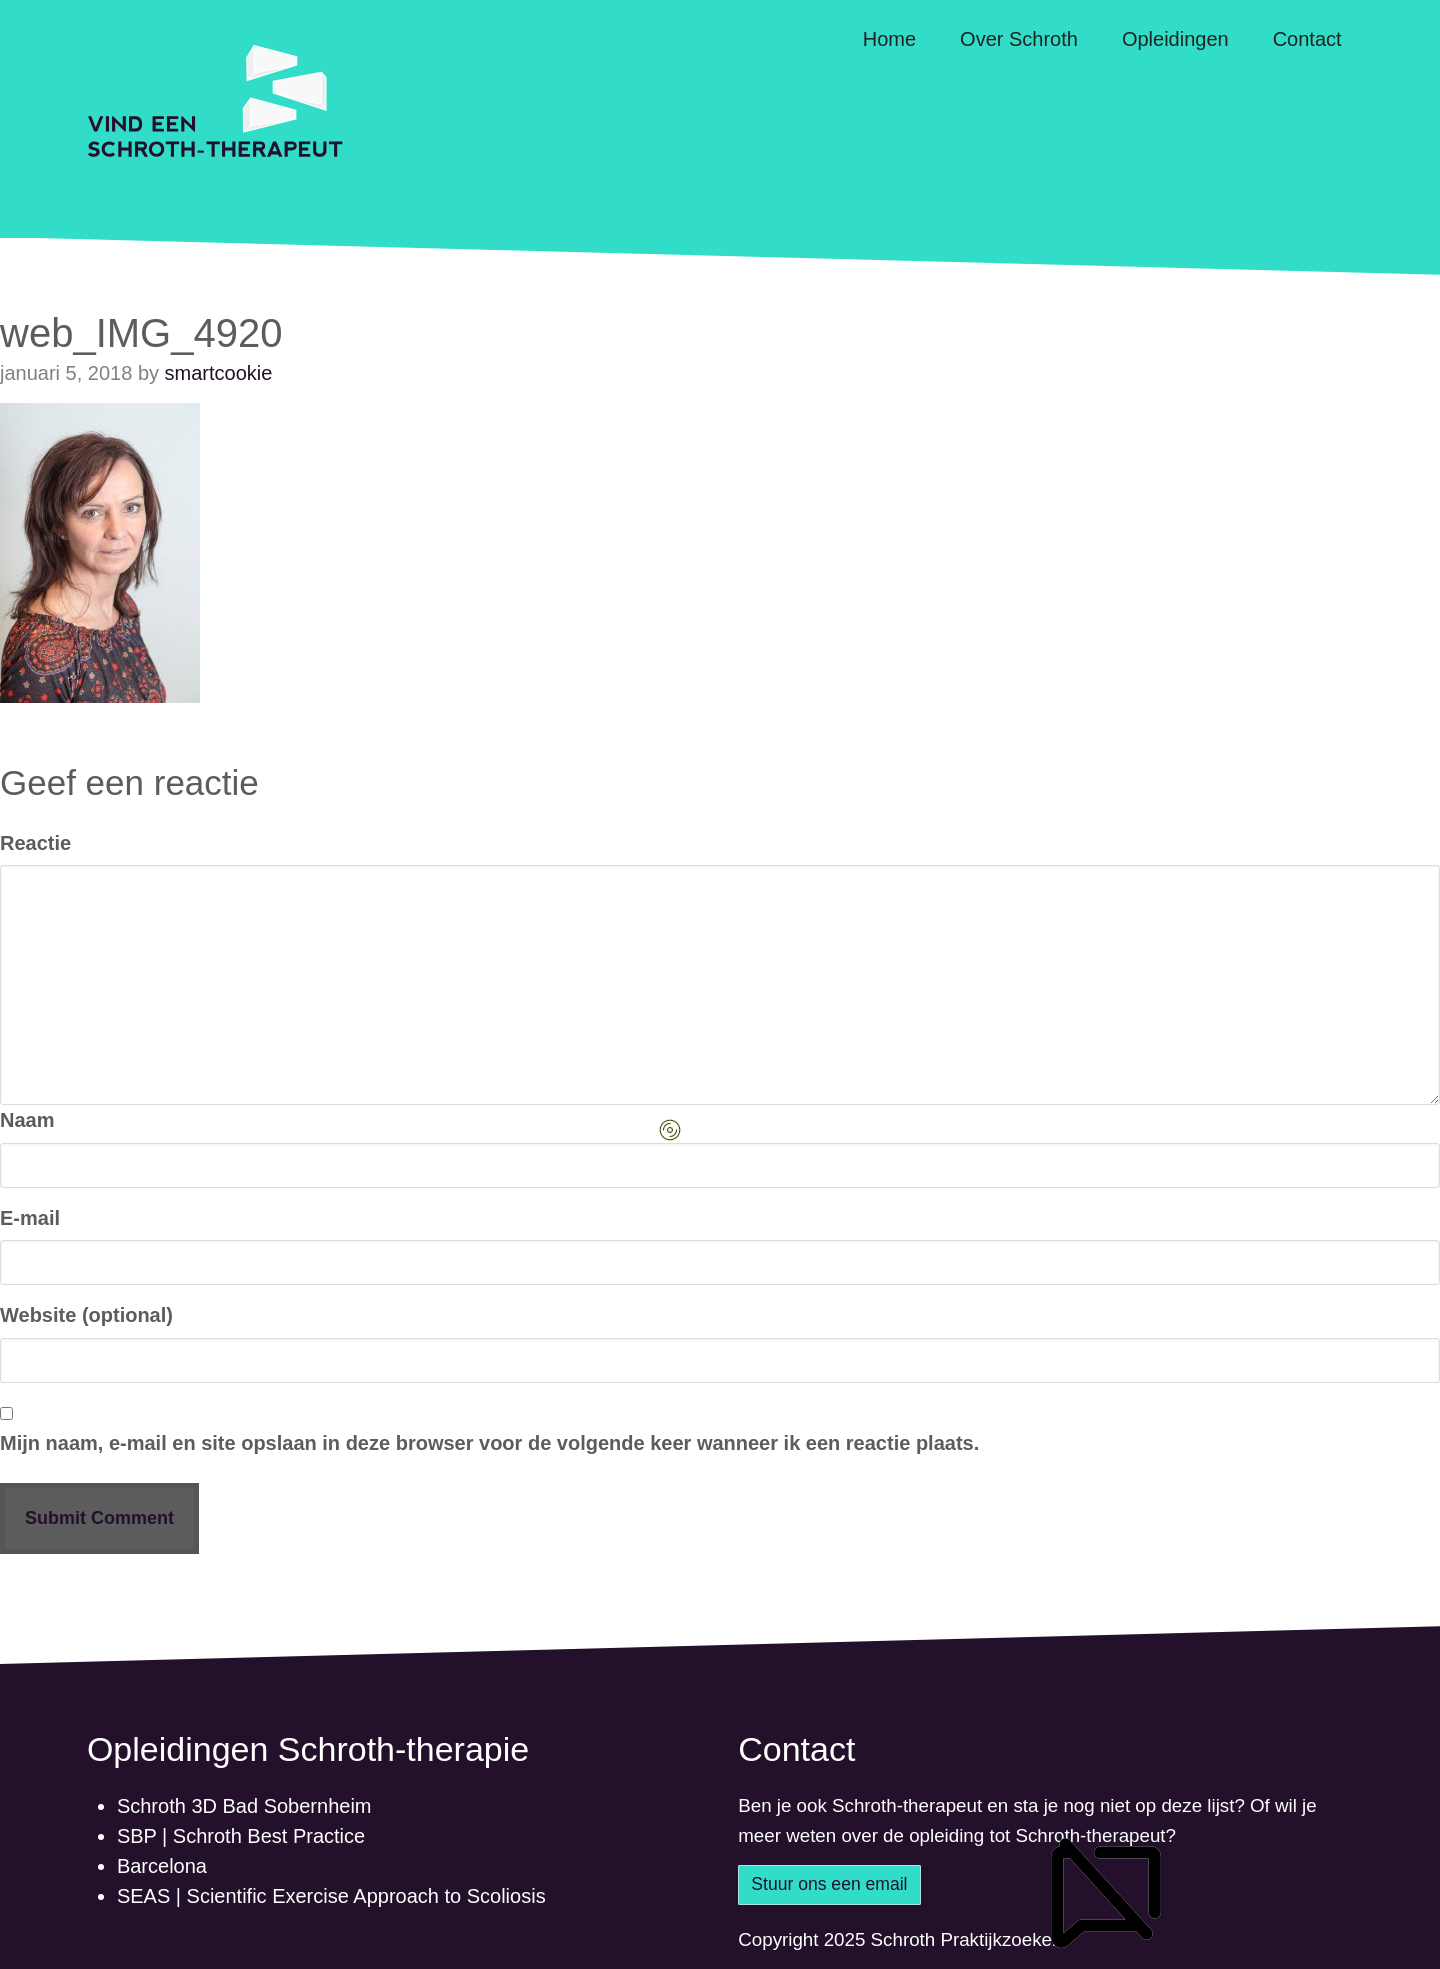  Describe the element at coordinates (1106, 1889) in the screenshot. I see `mute or disable chat notifications` at that location.